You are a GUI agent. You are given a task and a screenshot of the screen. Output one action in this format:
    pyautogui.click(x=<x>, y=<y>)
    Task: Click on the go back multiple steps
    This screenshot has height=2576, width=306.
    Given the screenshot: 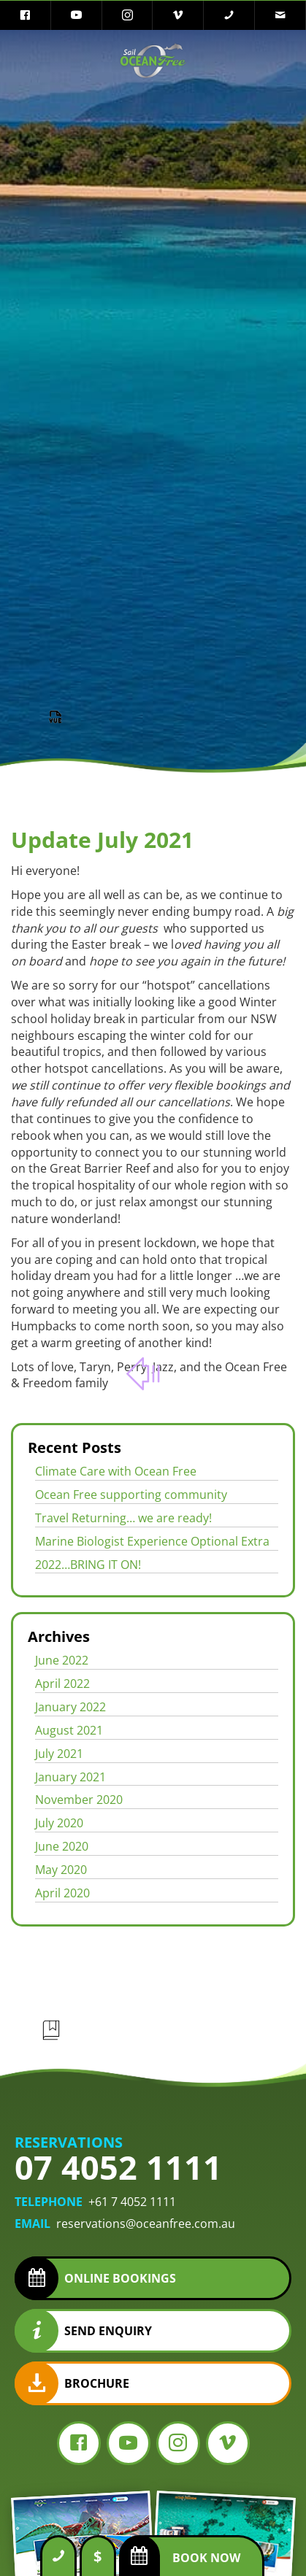 What is the action you would take?
    pyautogui.click(x=144, y=1373)
    